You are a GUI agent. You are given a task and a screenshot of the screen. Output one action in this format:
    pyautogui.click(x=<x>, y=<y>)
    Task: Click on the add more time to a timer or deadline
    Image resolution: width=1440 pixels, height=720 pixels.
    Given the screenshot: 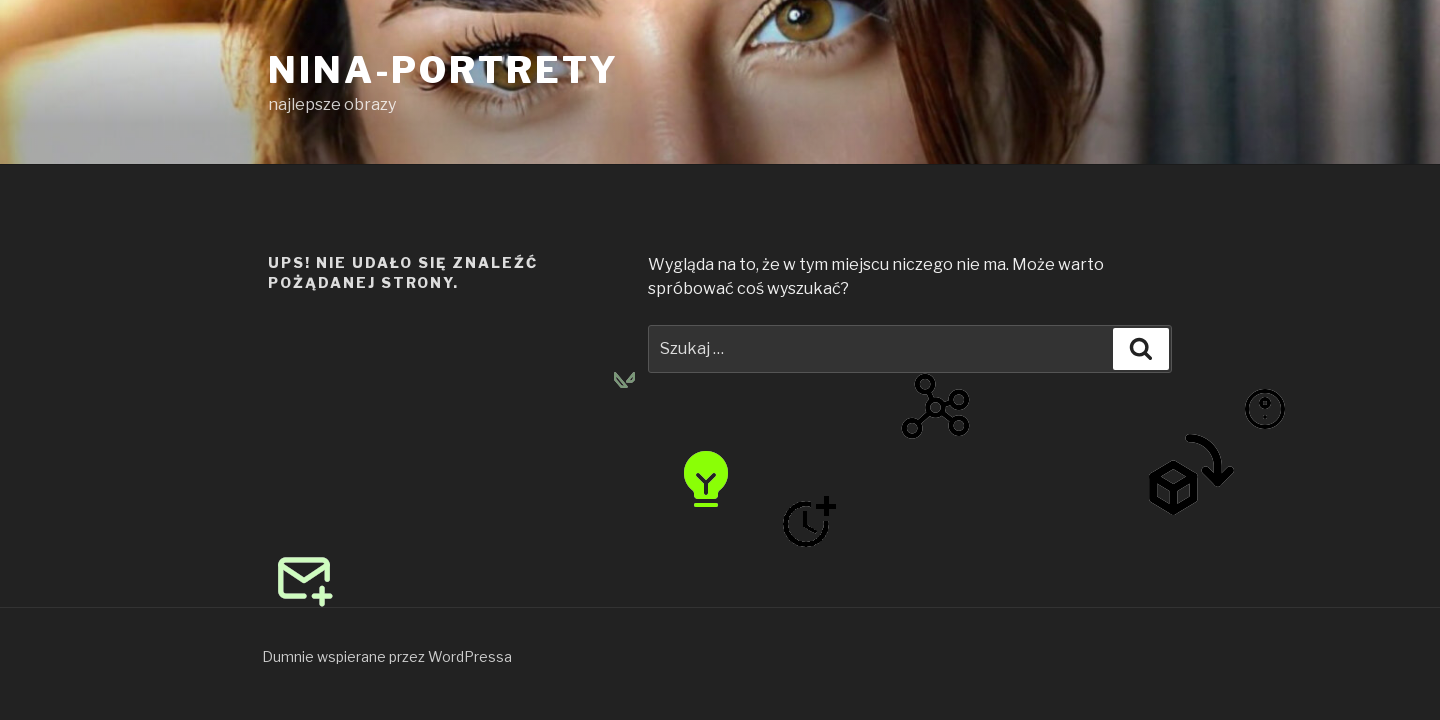 What is the action you would take?
    pyautogui.click(x=808, y=521)
    